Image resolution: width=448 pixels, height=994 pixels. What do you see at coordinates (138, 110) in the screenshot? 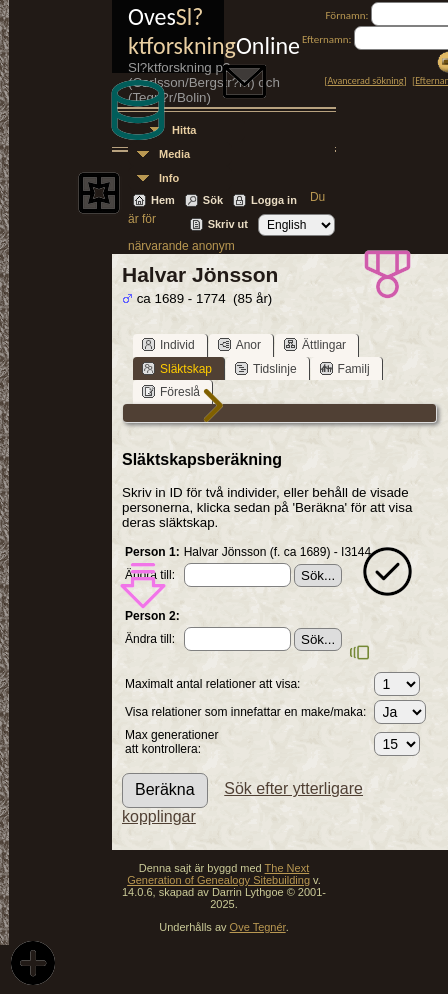
I see `access database settings` at bounding box center [138, 110].